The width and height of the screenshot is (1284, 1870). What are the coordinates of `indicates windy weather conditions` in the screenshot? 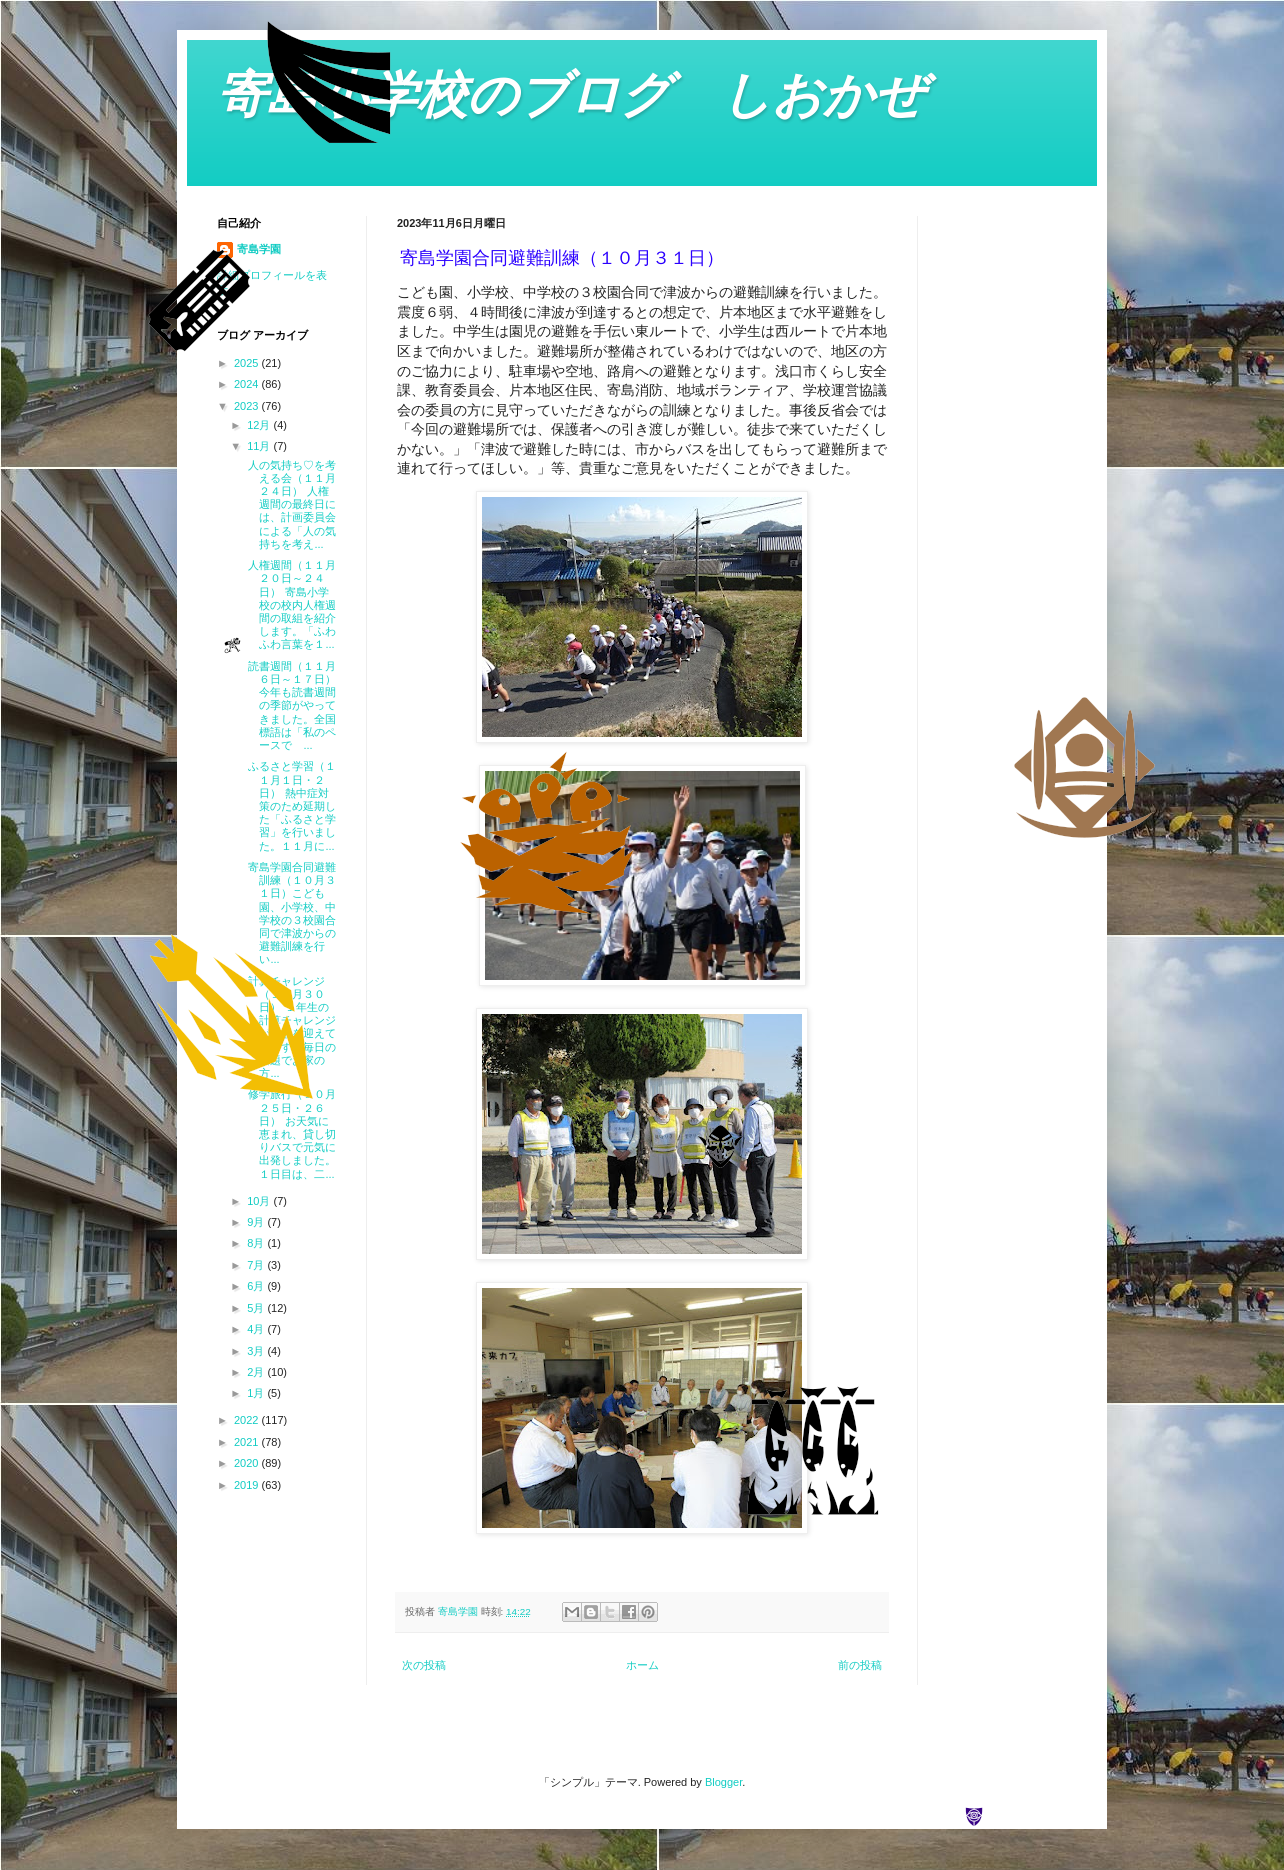 It's located at (329, 82).